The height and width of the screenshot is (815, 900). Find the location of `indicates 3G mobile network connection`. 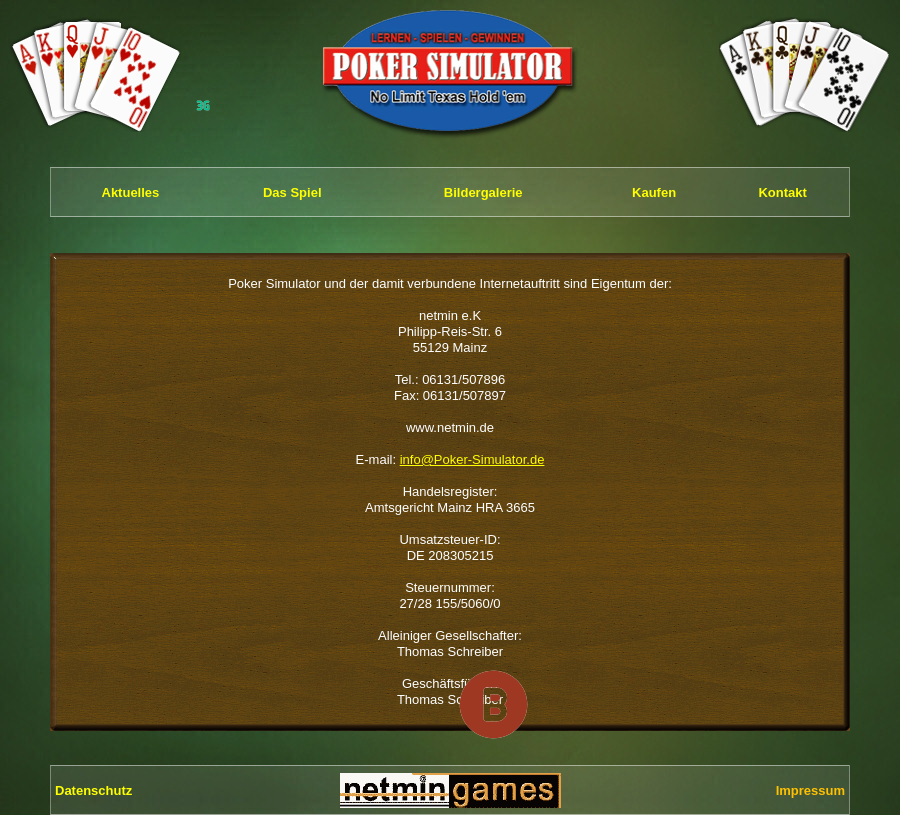

indicates 3G mobile network connection is located at coordinates (203, 105).